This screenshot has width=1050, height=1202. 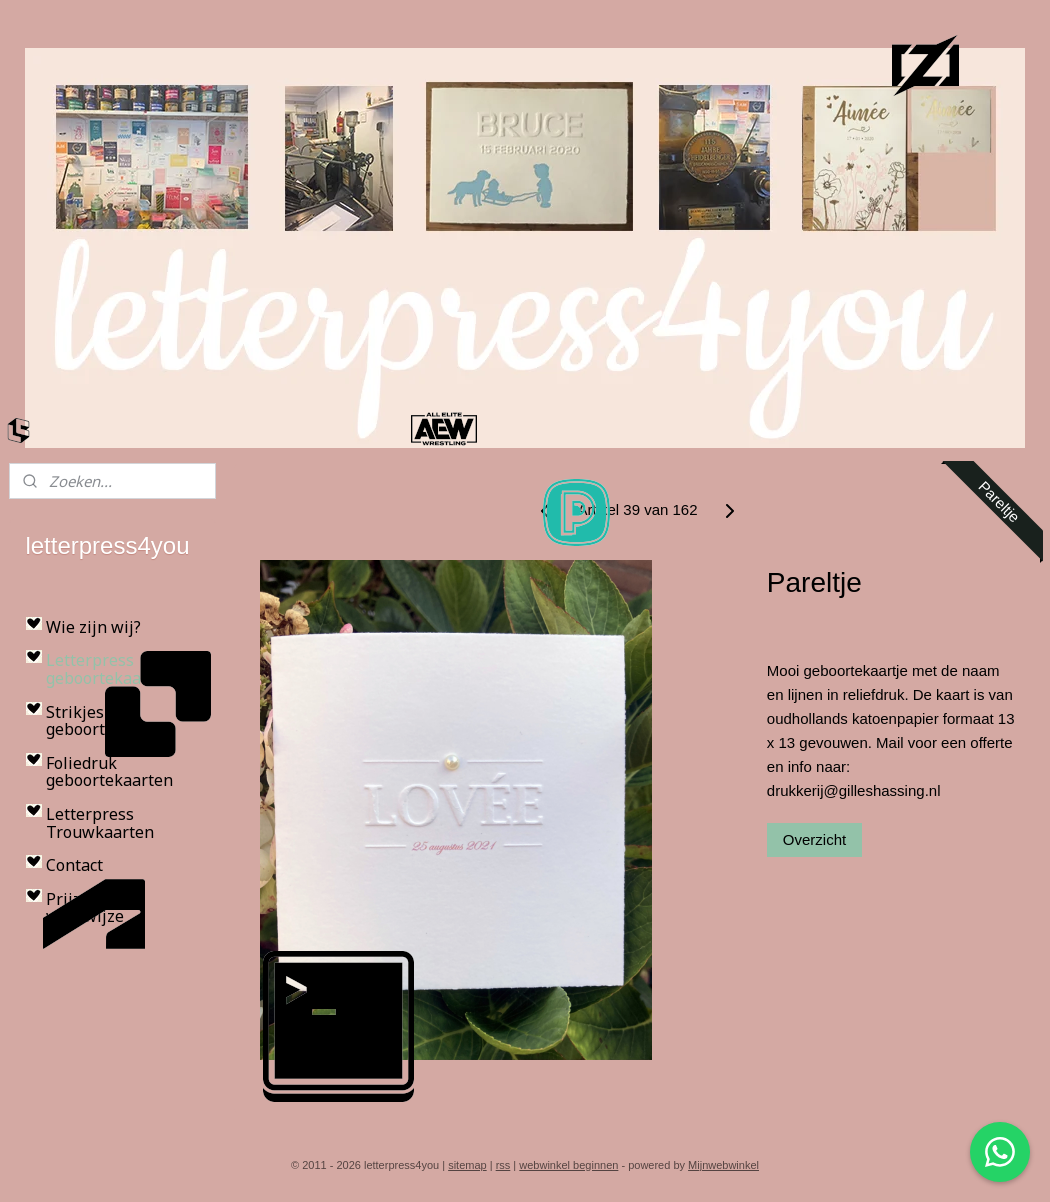 What do you see at coordinates (18, 430) in the screenshot?
I see `loot crate subscription service logo` at bounding box center [18, 430].